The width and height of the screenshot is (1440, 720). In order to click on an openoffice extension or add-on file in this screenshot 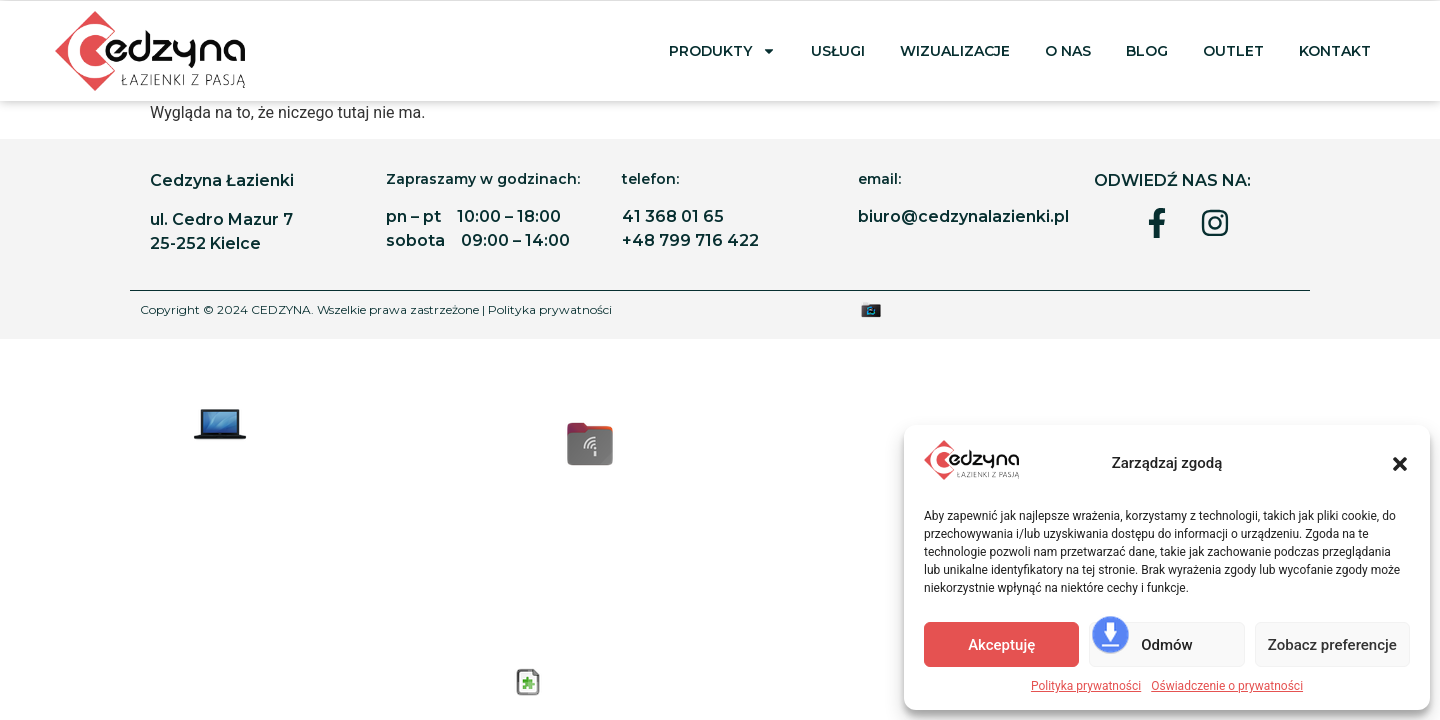, I will do `click(528, 682)`.